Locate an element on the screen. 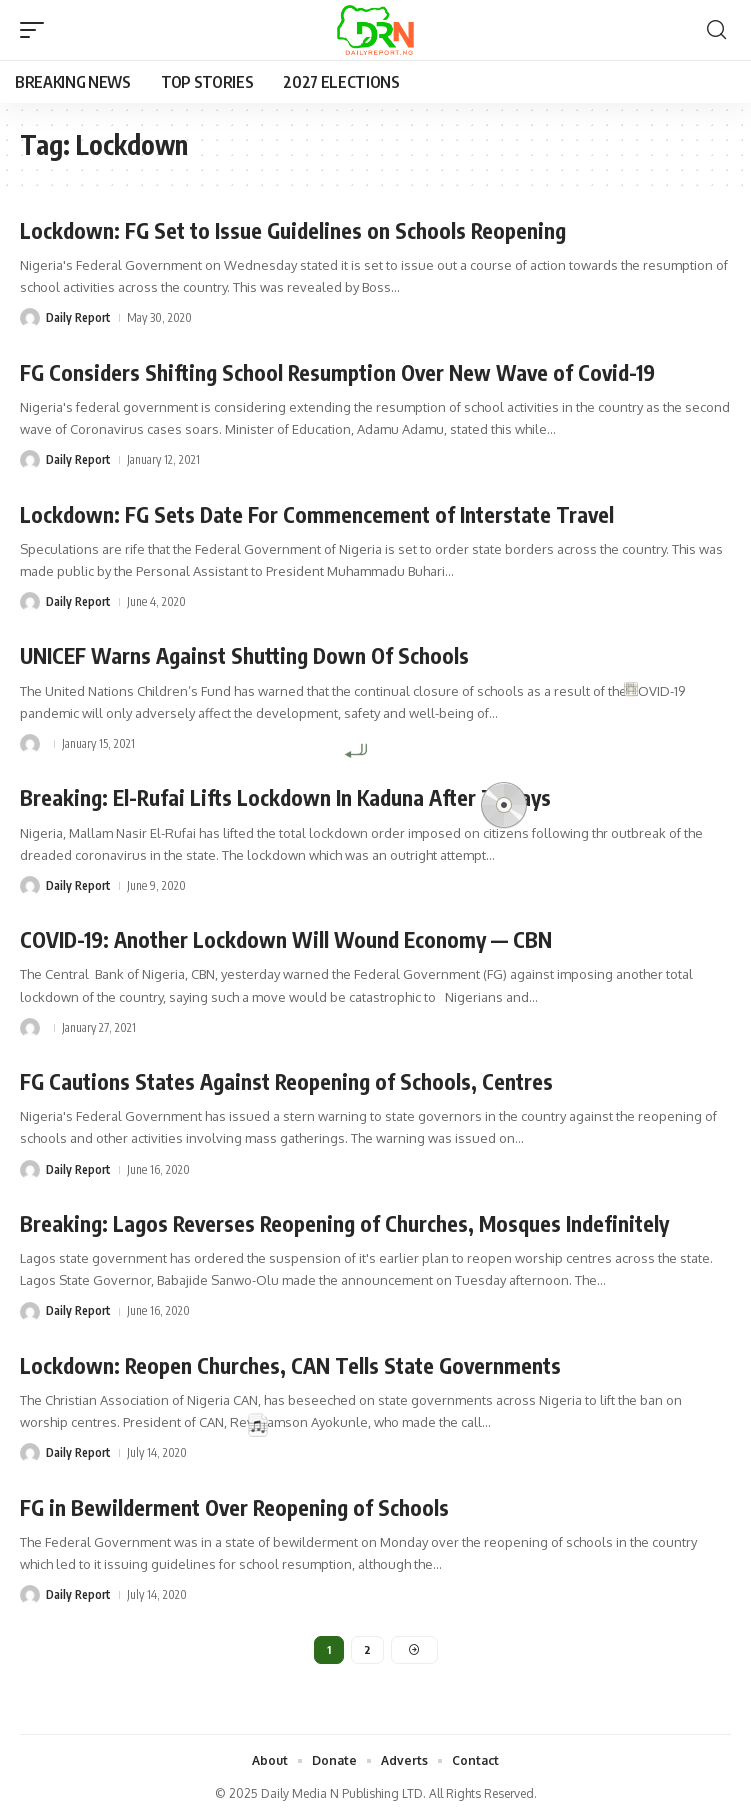 The width and height of the screenshot is (751, 1820). open a lilypond music notation file is located at coordinates (258, 1425).